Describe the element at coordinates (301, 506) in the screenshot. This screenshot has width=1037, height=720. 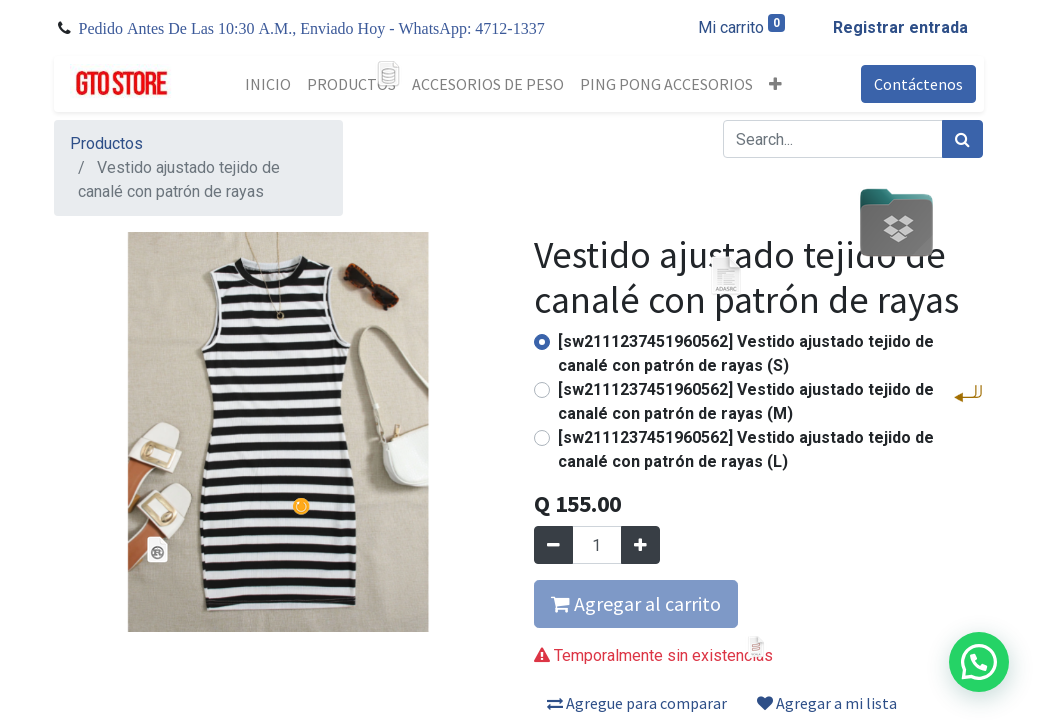
I see `restart the system` at that location.